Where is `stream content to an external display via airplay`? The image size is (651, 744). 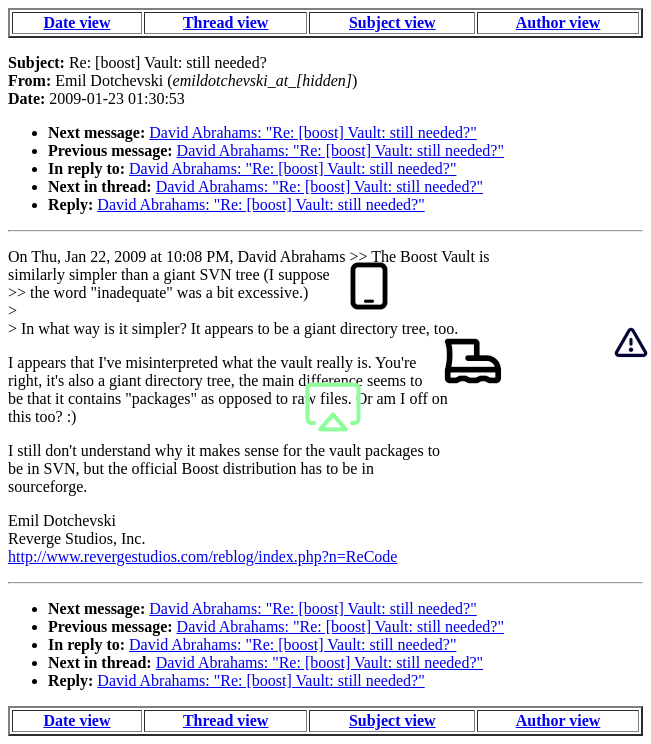
stream content to an external display via airplay is located at coordinates (333, 406).